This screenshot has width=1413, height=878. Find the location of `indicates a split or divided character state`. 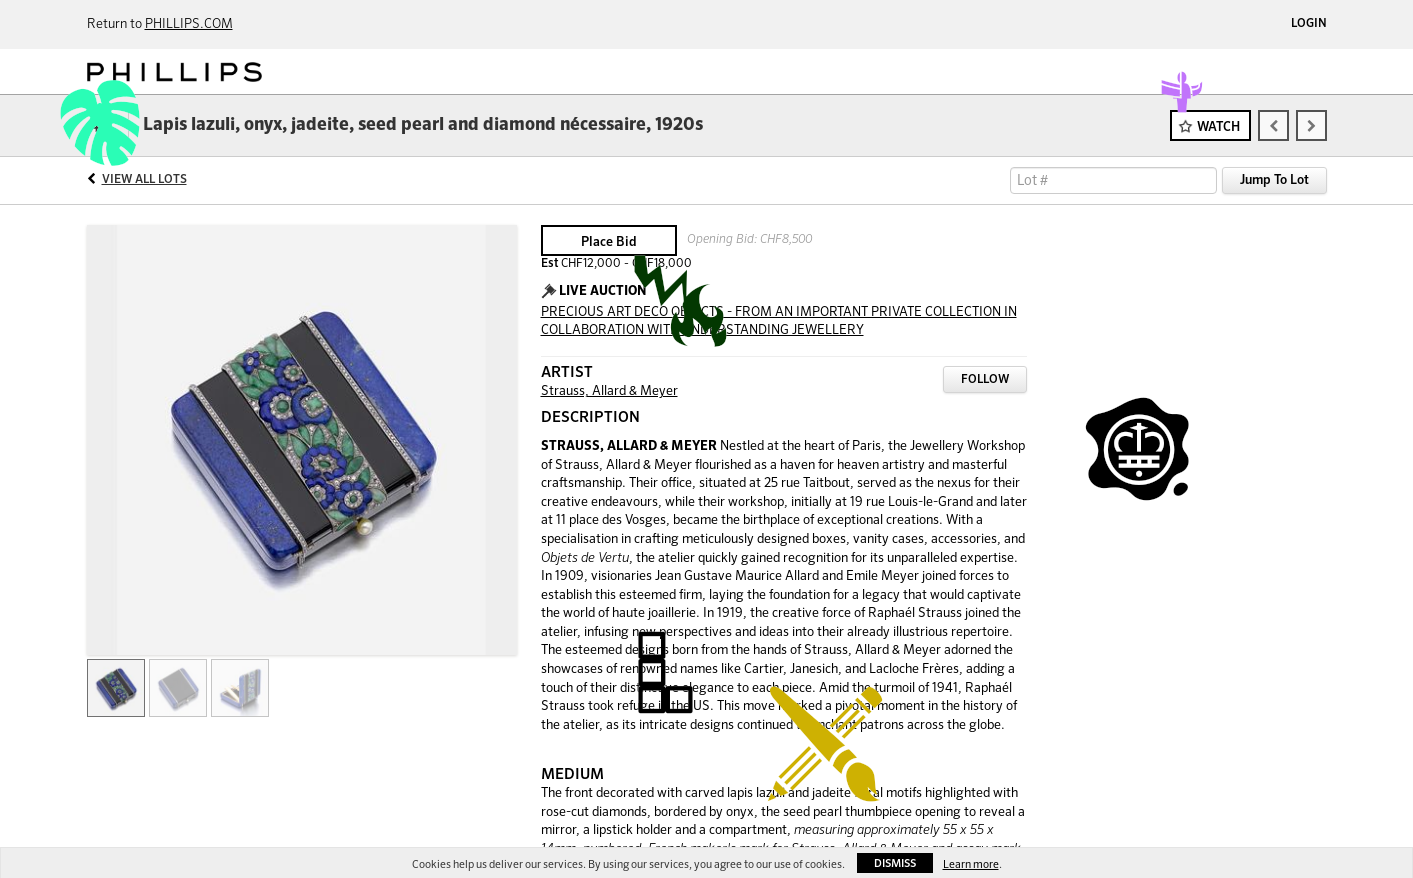

indicates a split or divided character state is located at coordinates (1182, 92).